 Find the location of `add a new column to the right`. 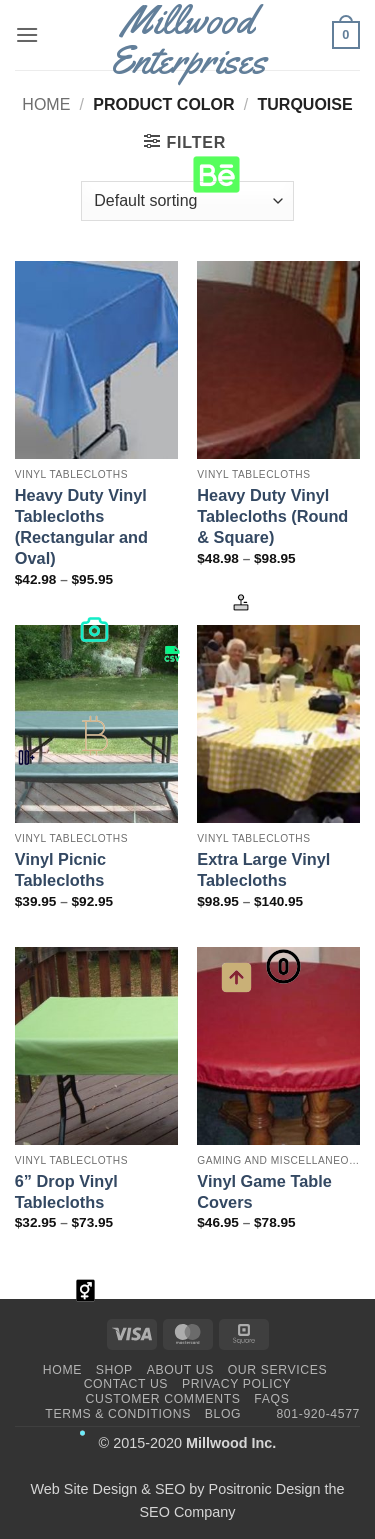

add a new column to the right is located at coordinates (25, 757).